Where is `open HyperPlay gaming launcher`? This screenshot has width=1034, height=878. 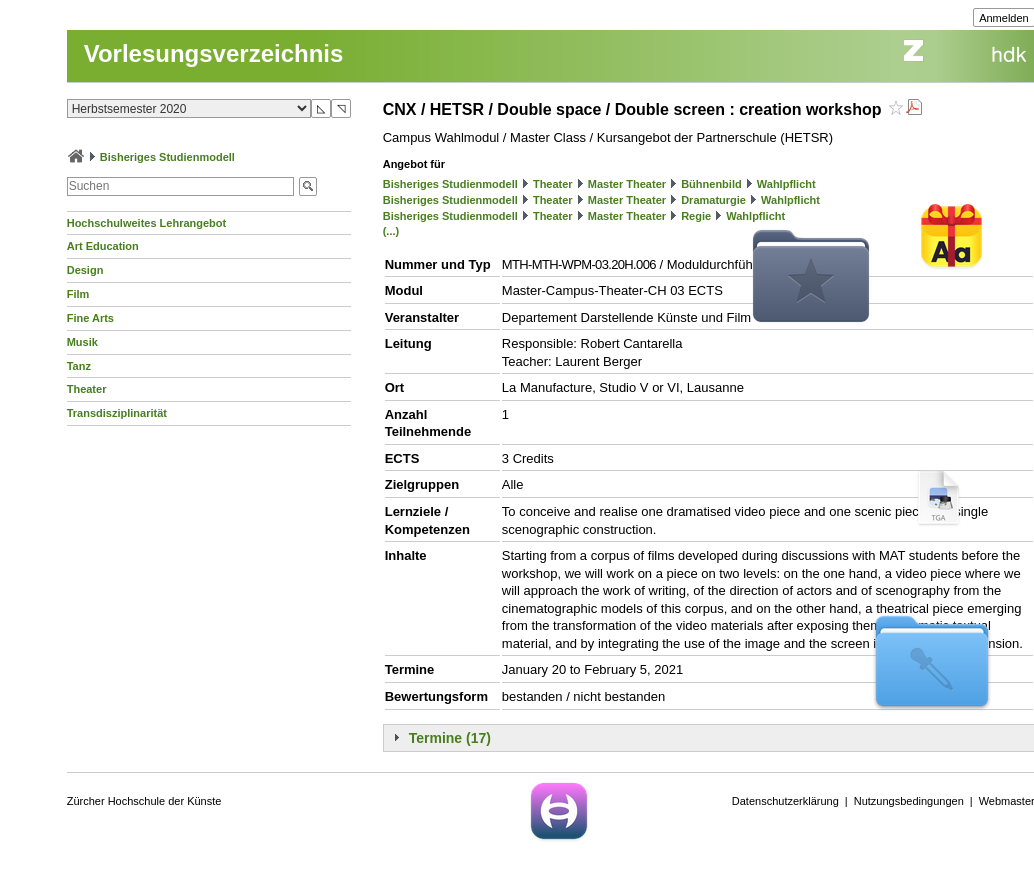
open HyperPlay gaming launcher is located at coordinates (559, 811).